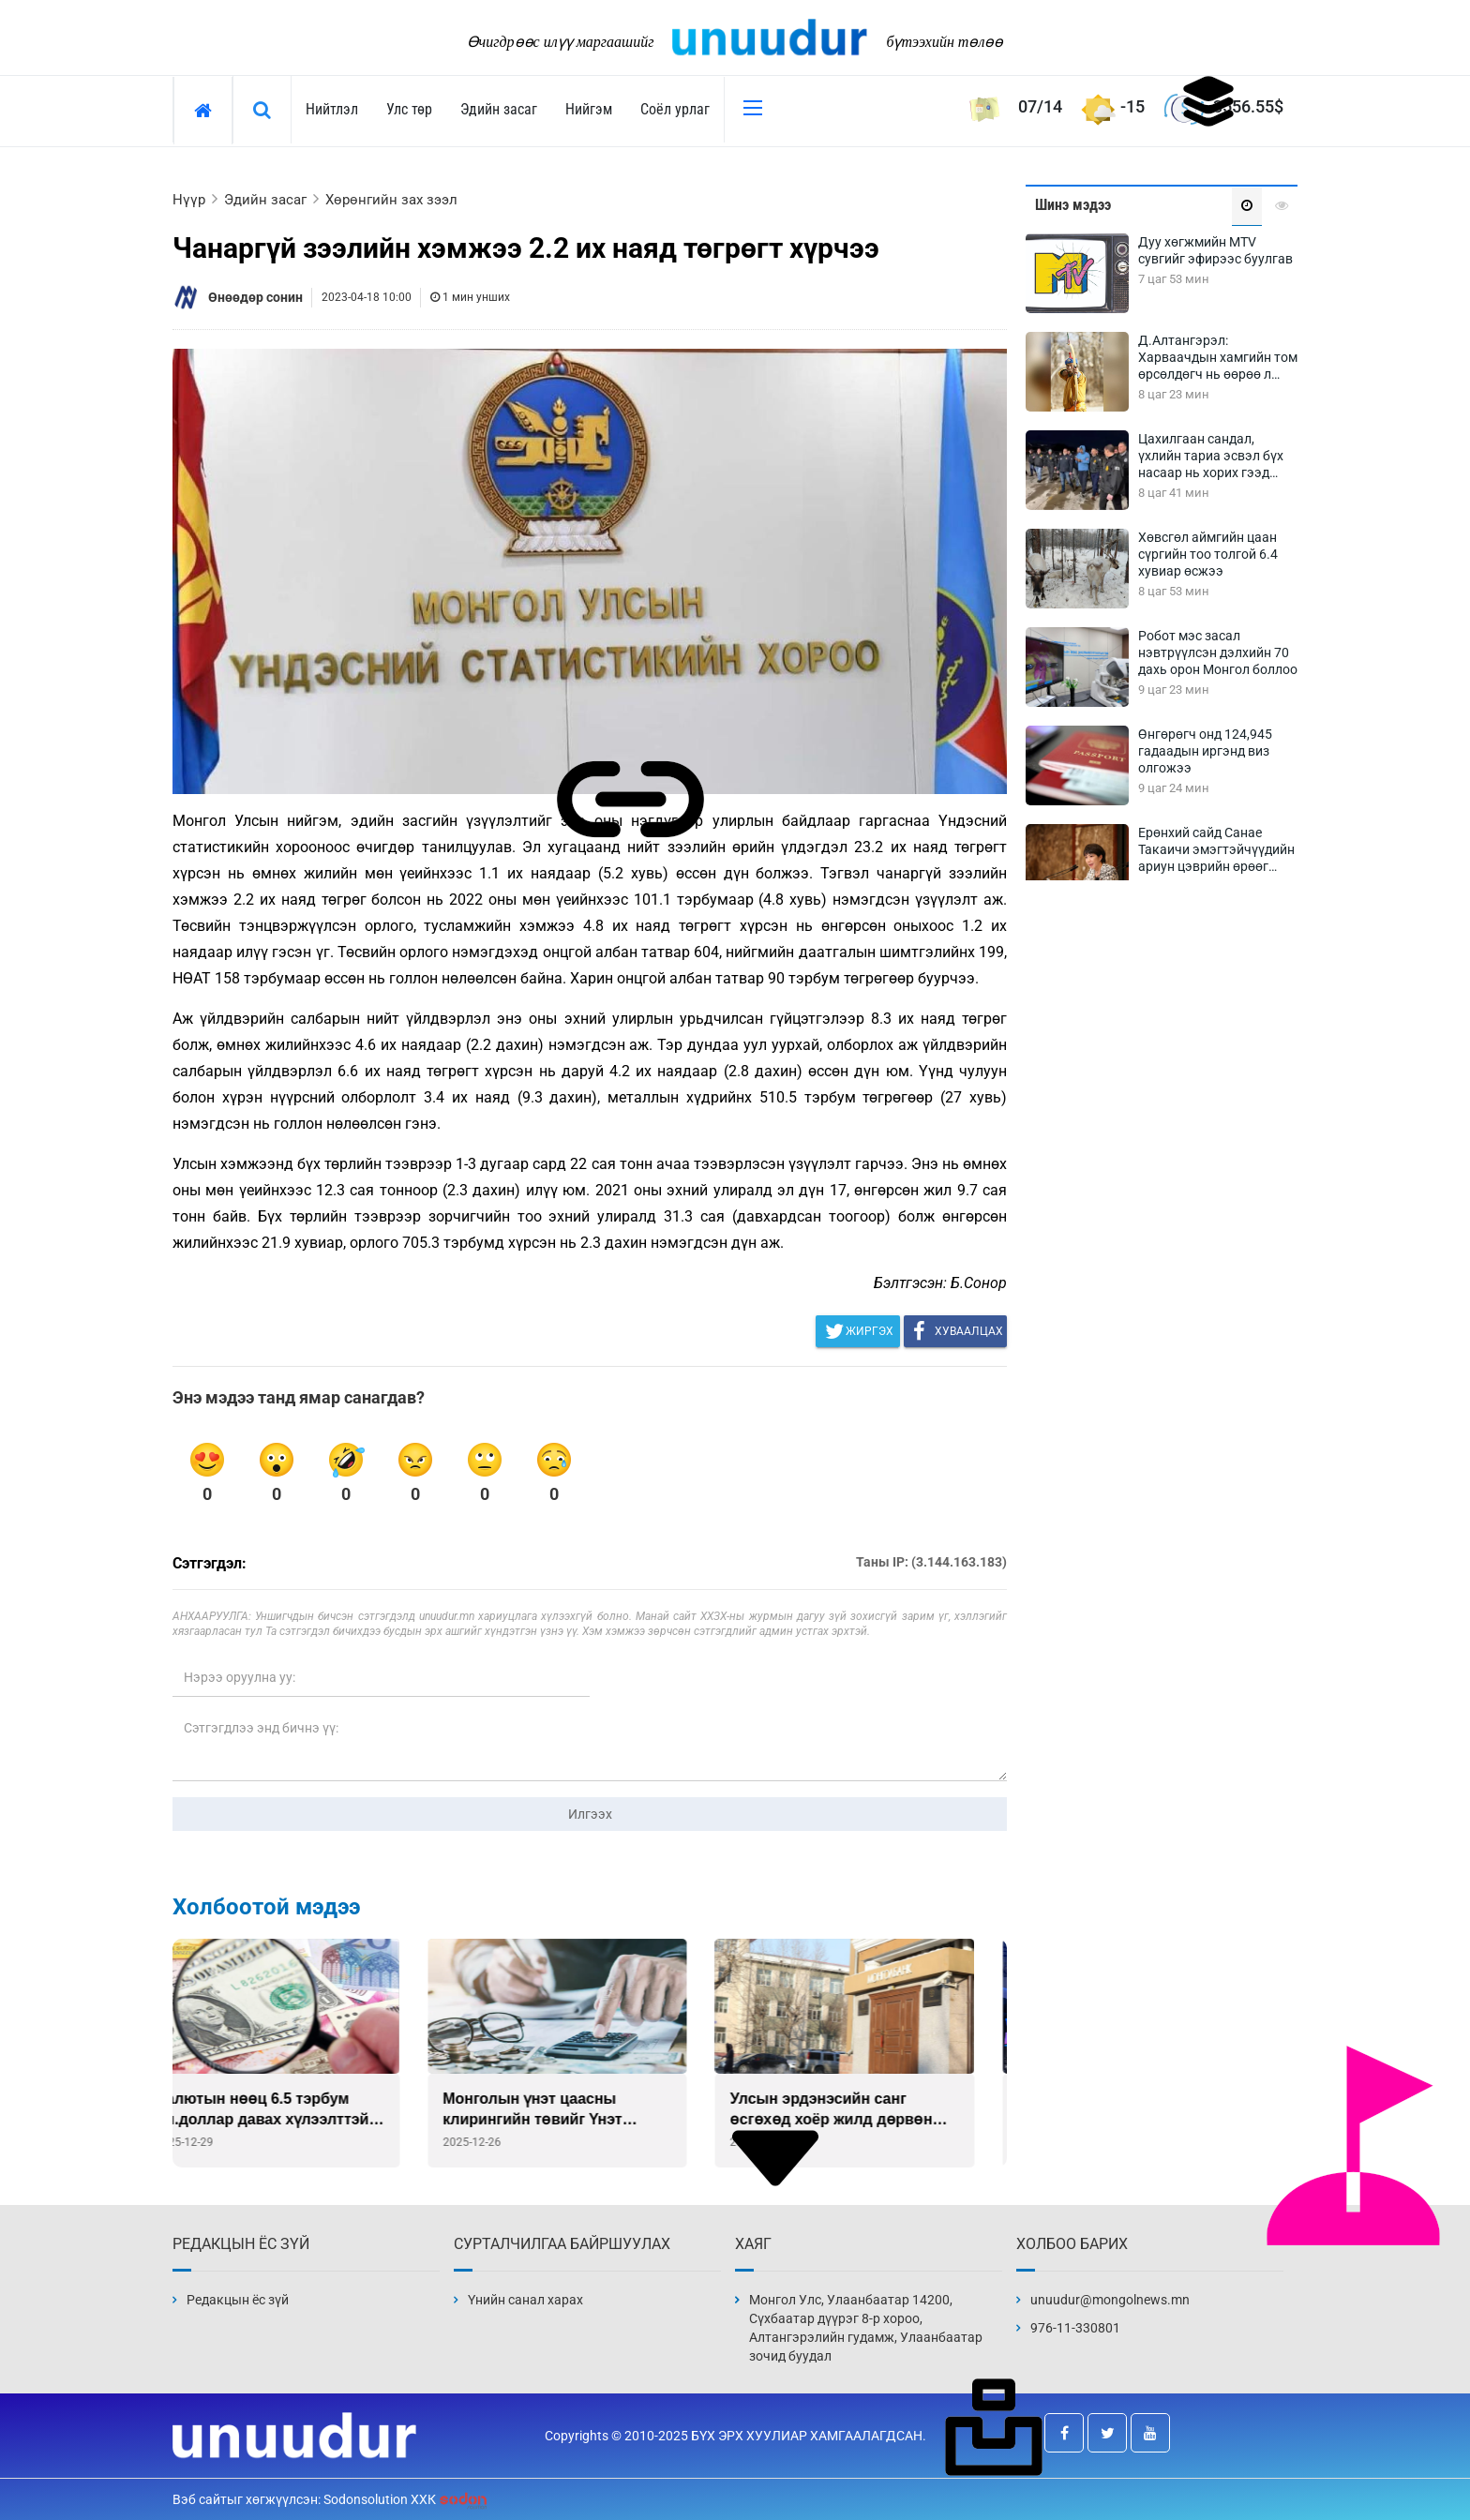 The image size is (1470, 2520). Describe the element at coordinates (775, 2158) in the screenshot. I see `expand a dropdown menu` at that location.